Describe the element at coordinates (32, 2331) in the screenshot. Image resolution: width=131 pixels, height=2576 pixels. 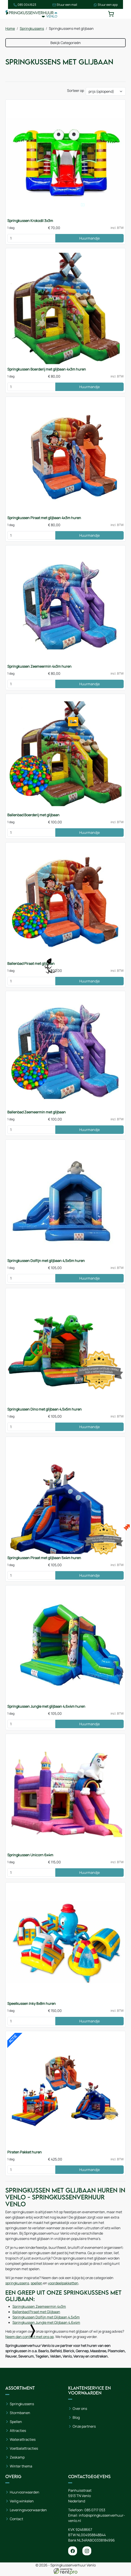
I see `navigate to the next item or page` at that location.